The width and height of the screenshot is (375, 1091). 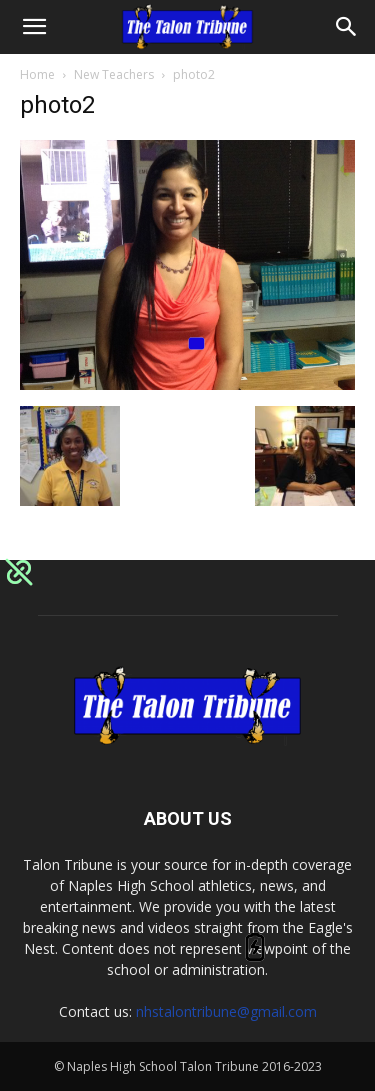 I want to click on indicates device is currently charging, so click(x=255, y=947).